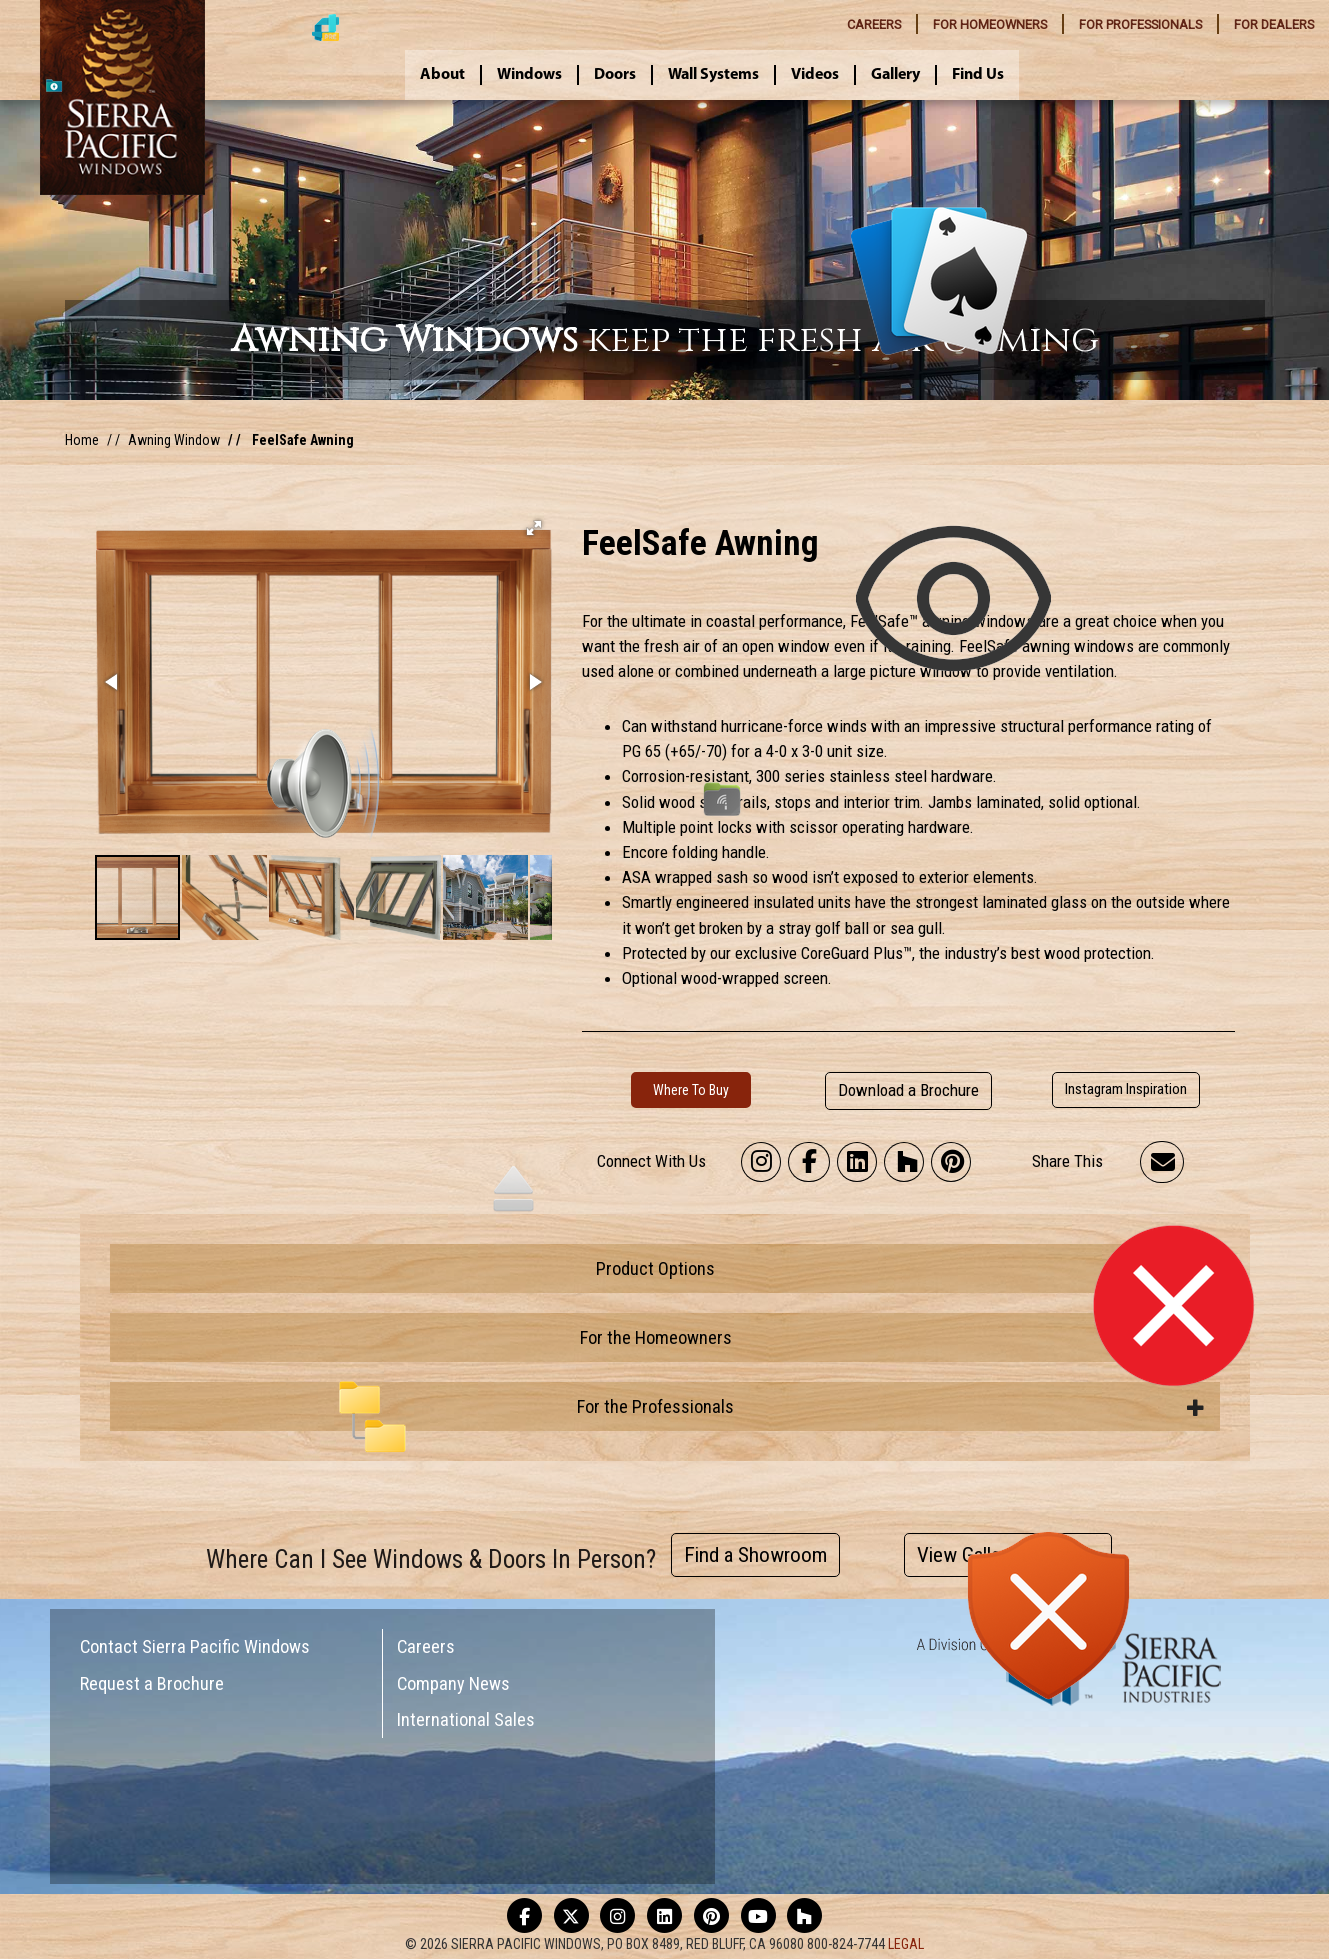 The image size is (1329, 1959). I want to click on open visual blend preview application, so click(325, 27).